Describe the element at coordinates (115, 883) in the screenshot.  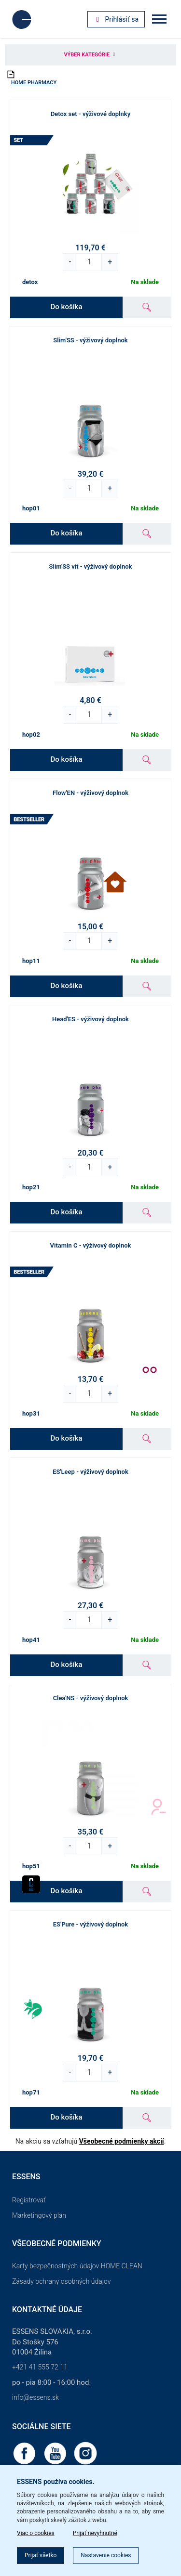
I see `access your favorite or loved home` at that location.